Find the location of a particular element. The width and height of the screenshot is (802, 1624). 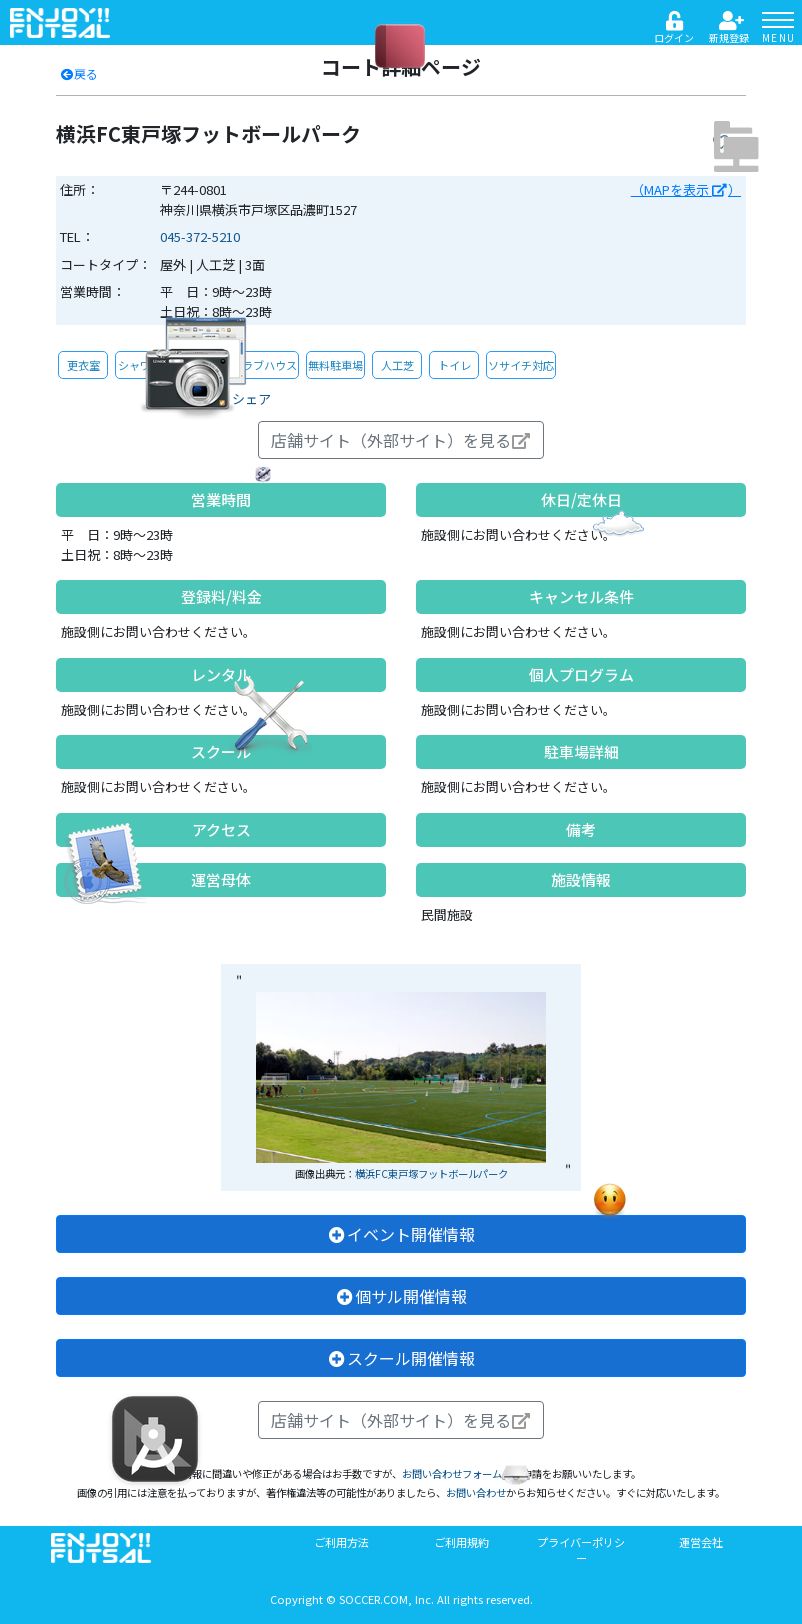

launch automator to create automated workflows is located at coordinates (263, 474).